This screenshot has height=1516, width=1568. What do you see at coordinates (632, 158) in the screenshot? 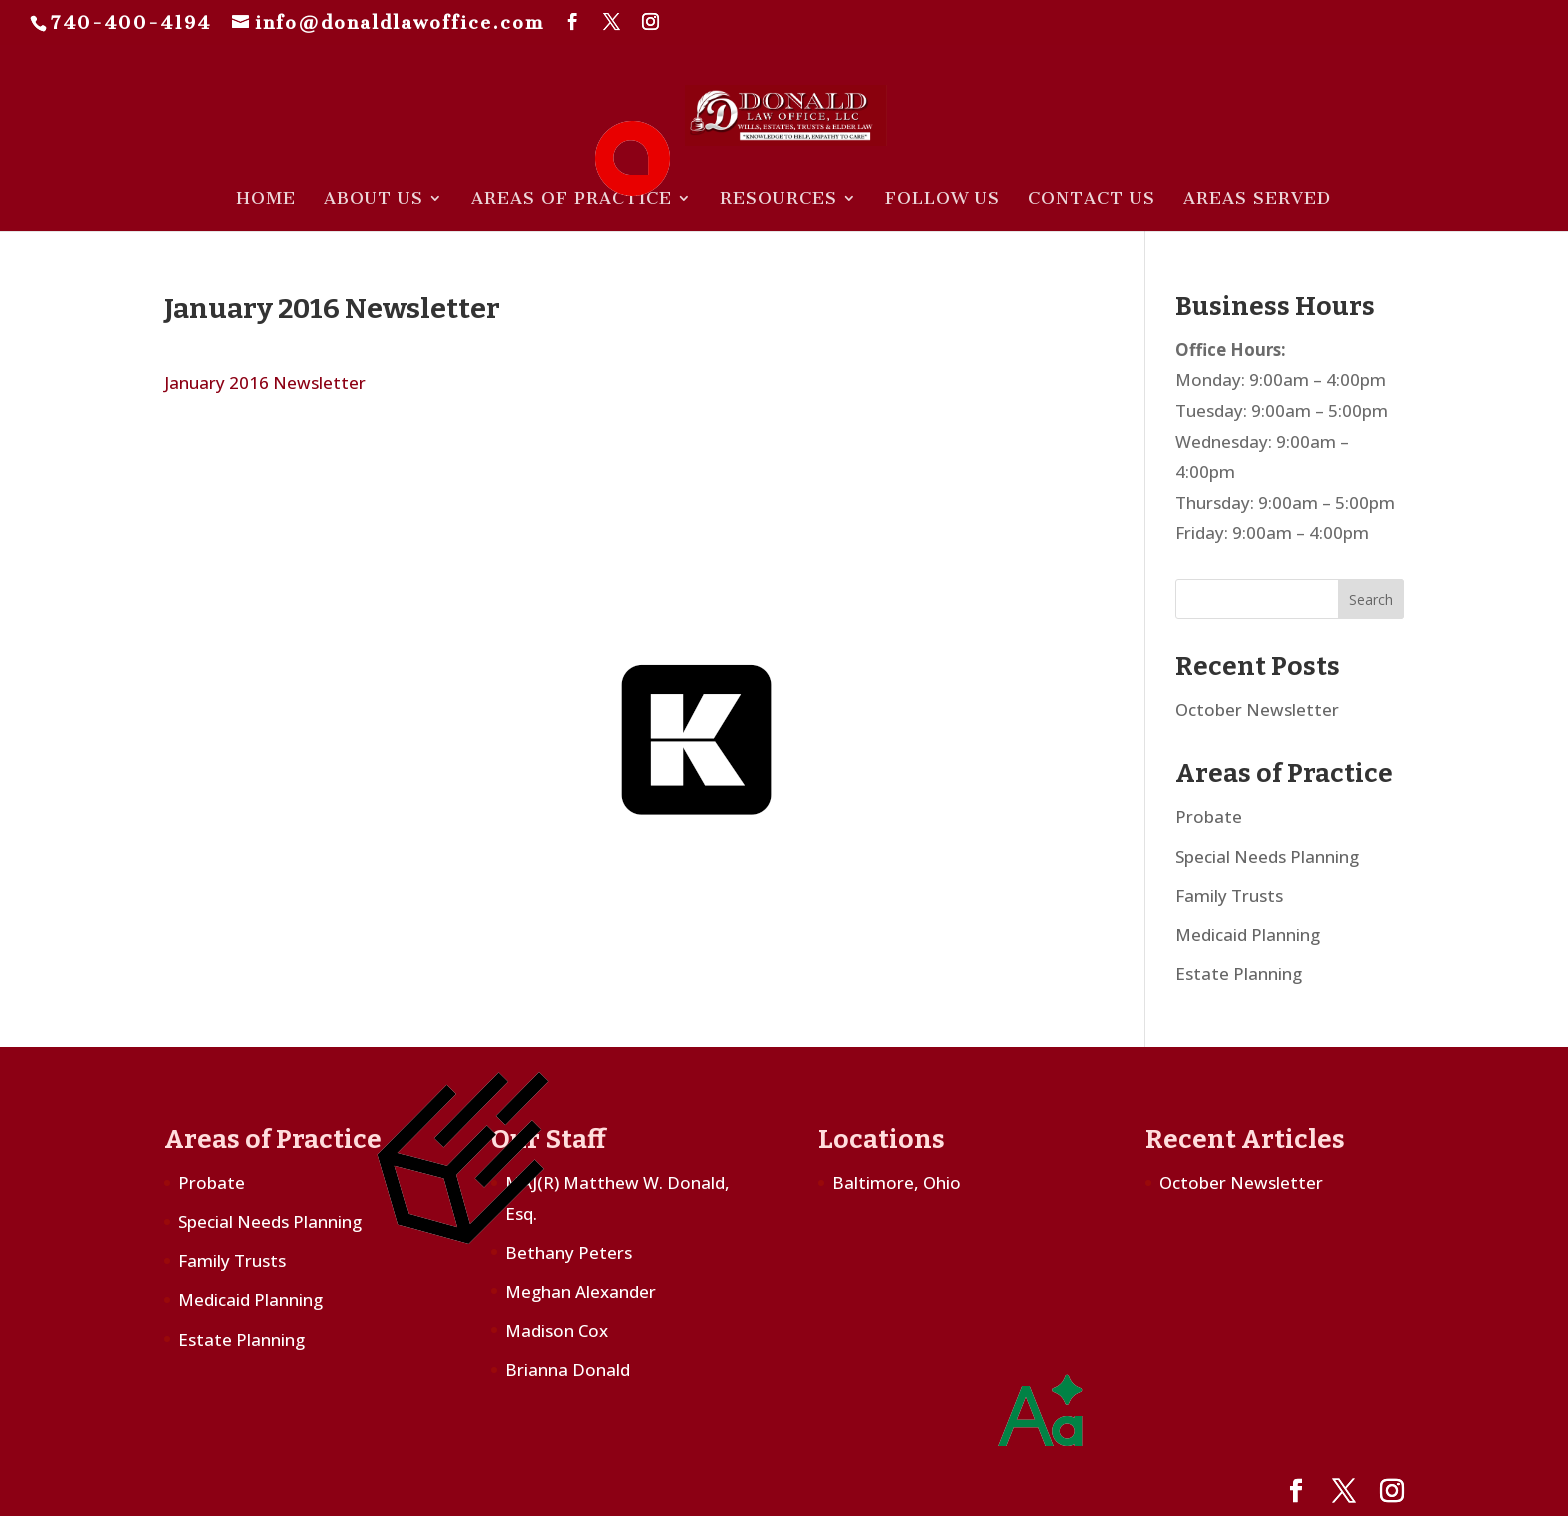
I see `open chatwoot customer support platform` at bounding box center [632, 158].